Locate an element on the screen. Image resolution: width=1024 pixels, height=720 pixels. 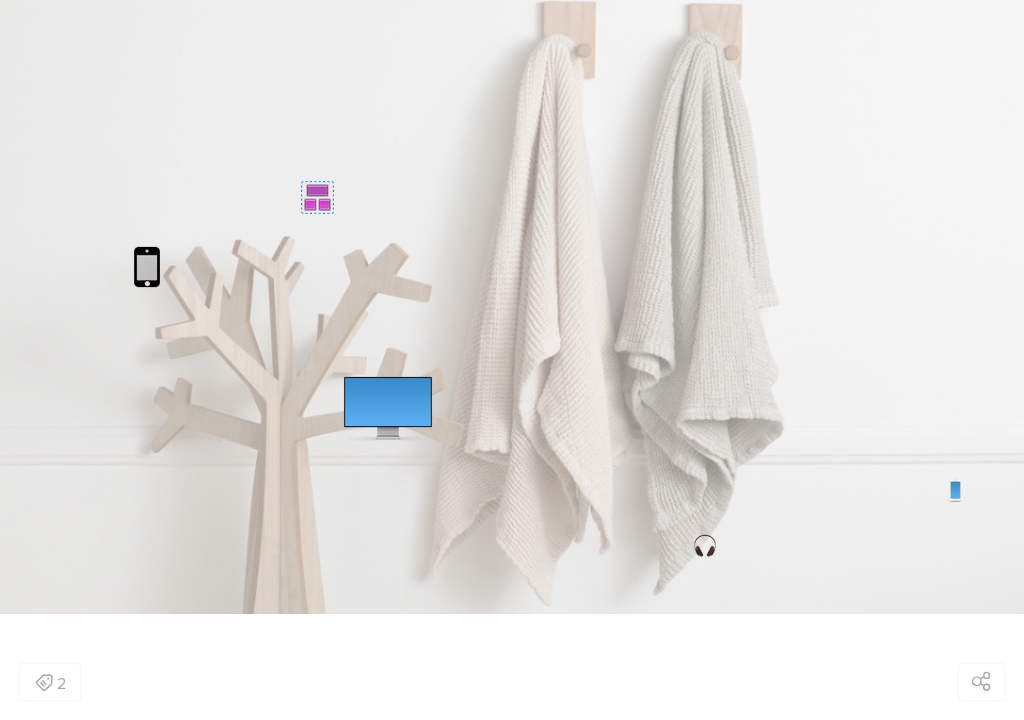
iPod Touch device in sidebar navigation is located at coordinates (147, 267).